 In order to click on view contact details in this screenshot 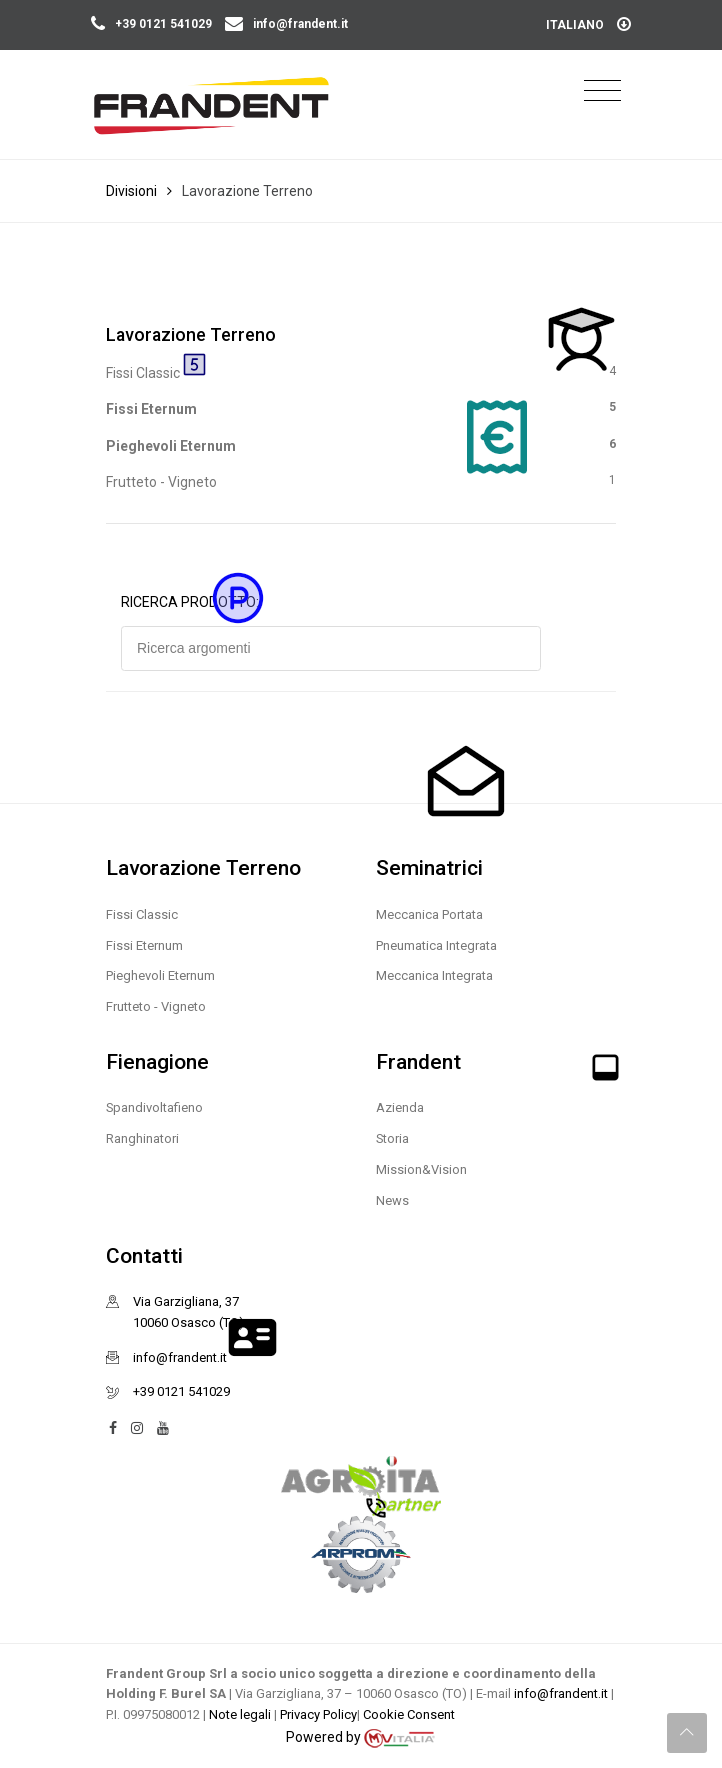, I will do `click(252, 1337)`.